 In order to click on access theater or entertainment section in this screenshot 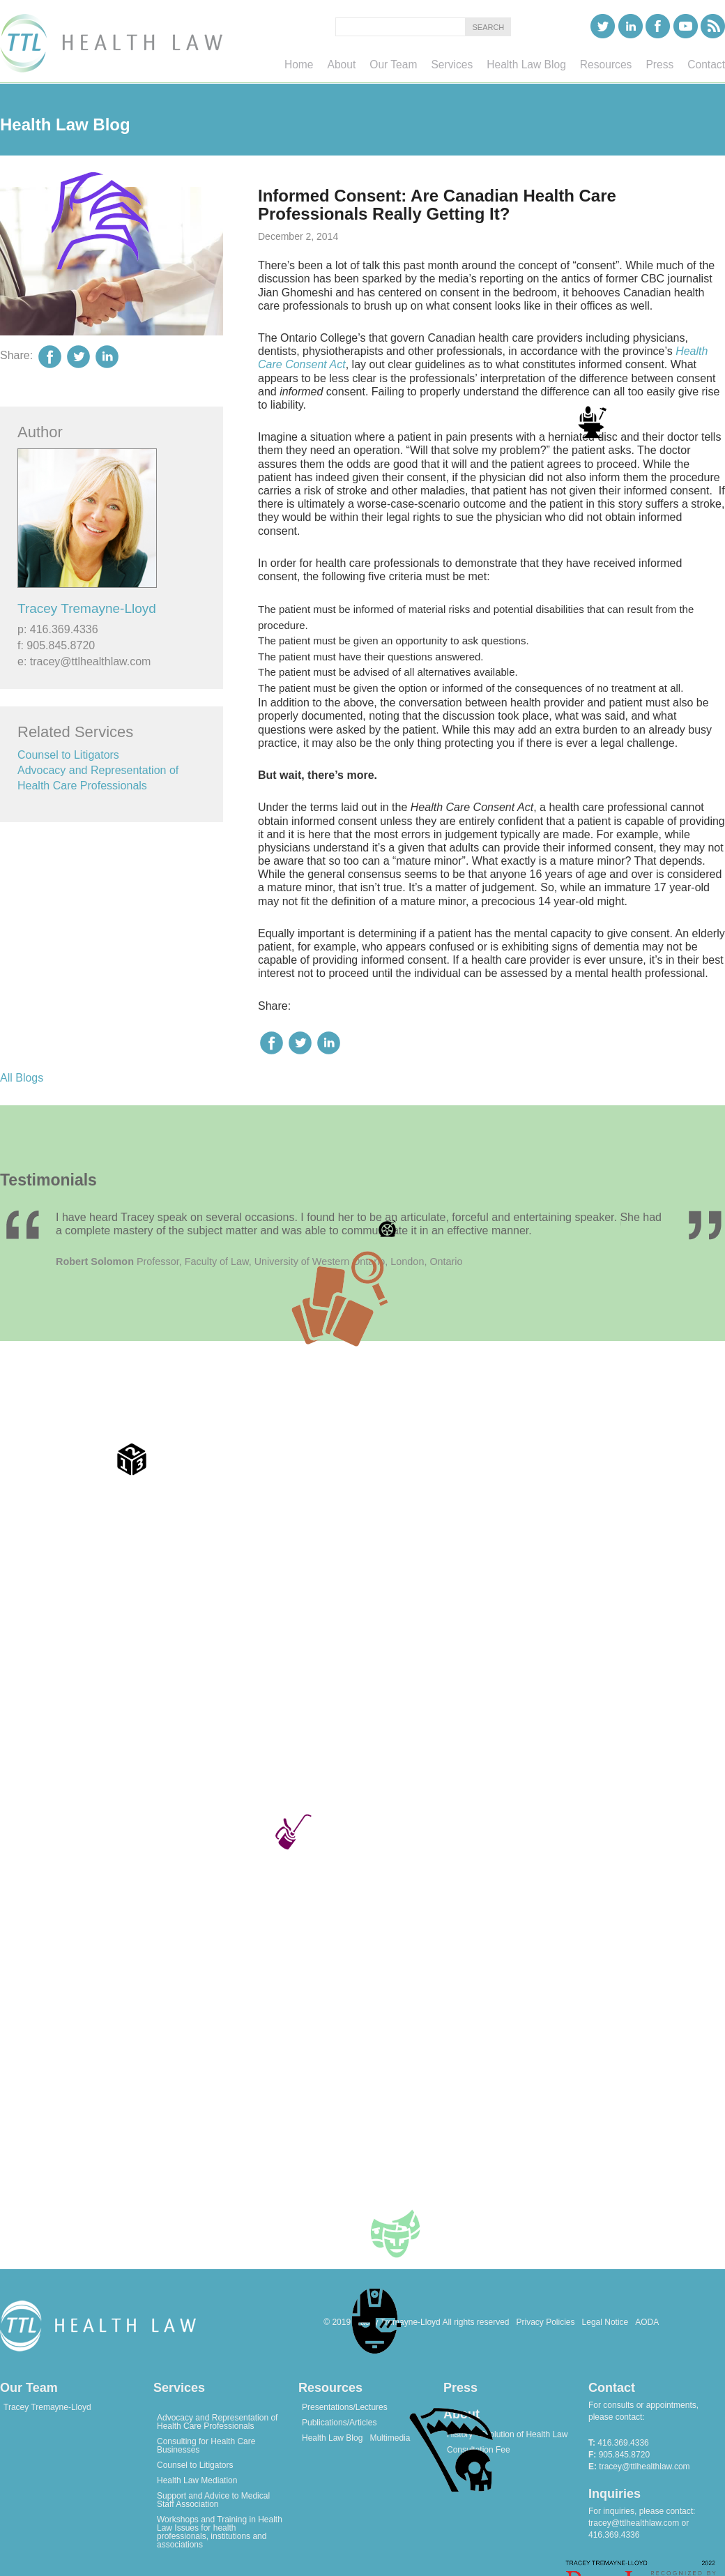, I will do `click(395, 2233)`.